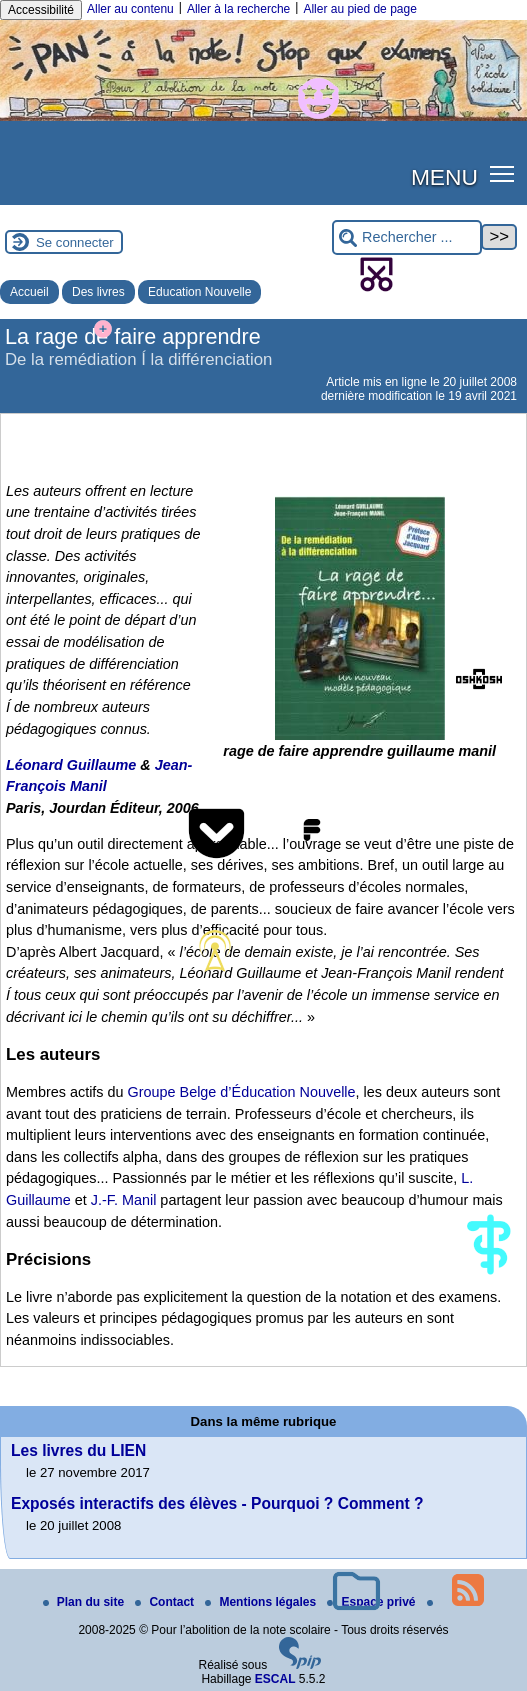  What do you see at coordinates (312, 830) in the screenshot?
I see `formbricks logo` at bounding box center [312, 830].